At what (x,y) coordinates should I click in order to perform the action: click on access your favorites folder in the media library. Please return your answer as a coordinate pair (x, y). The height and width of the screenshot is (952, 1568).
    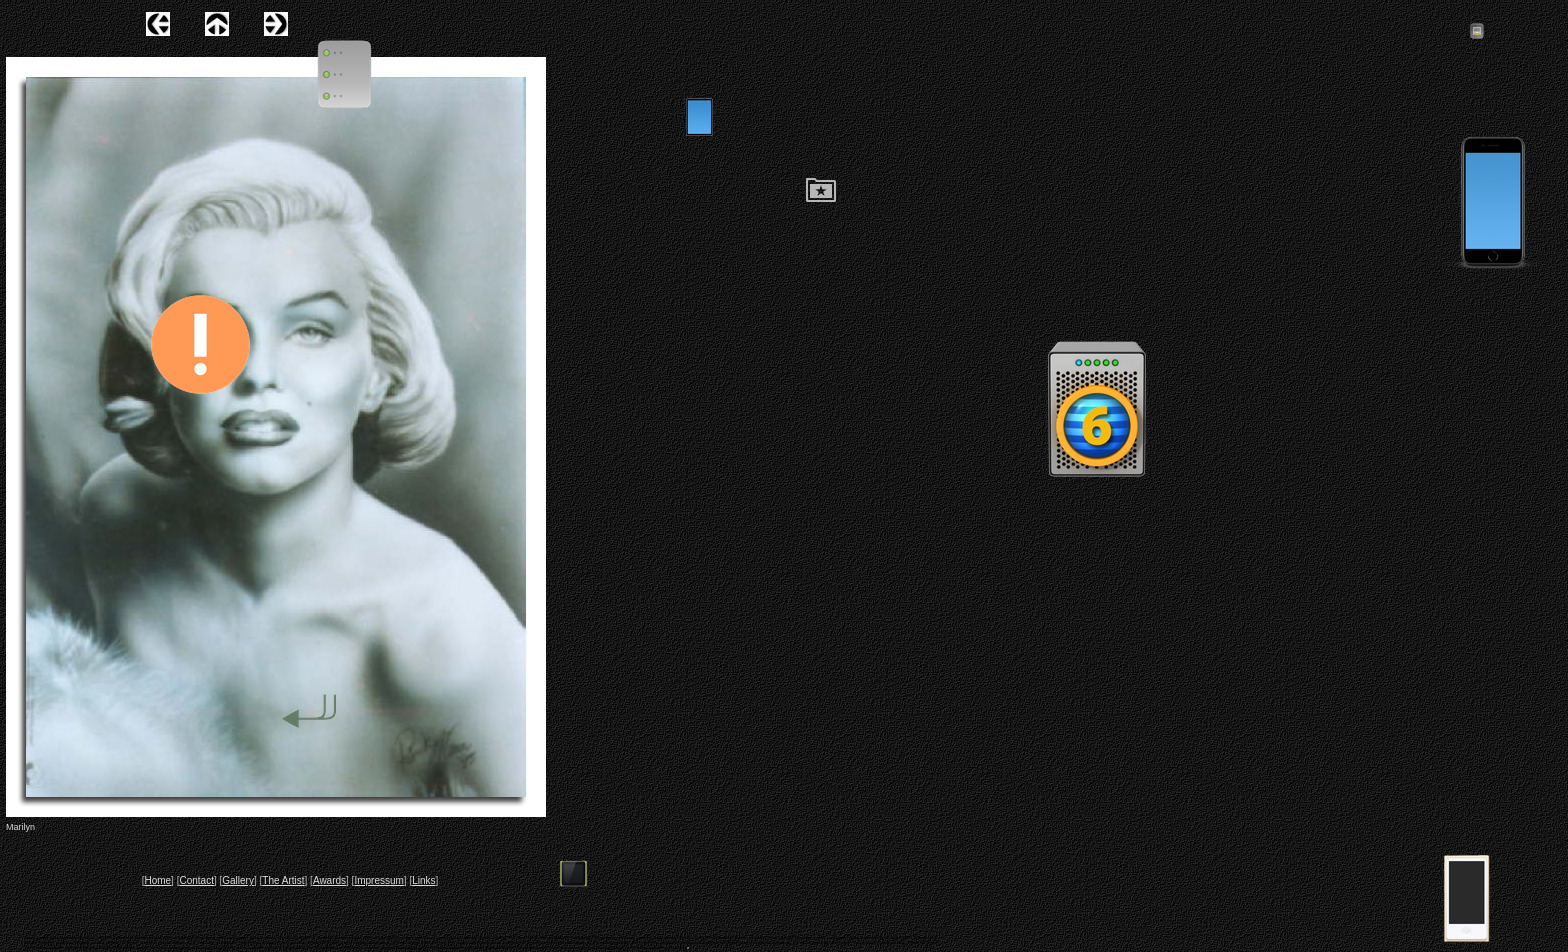
    Looking at the image, I should click on (821, 190).